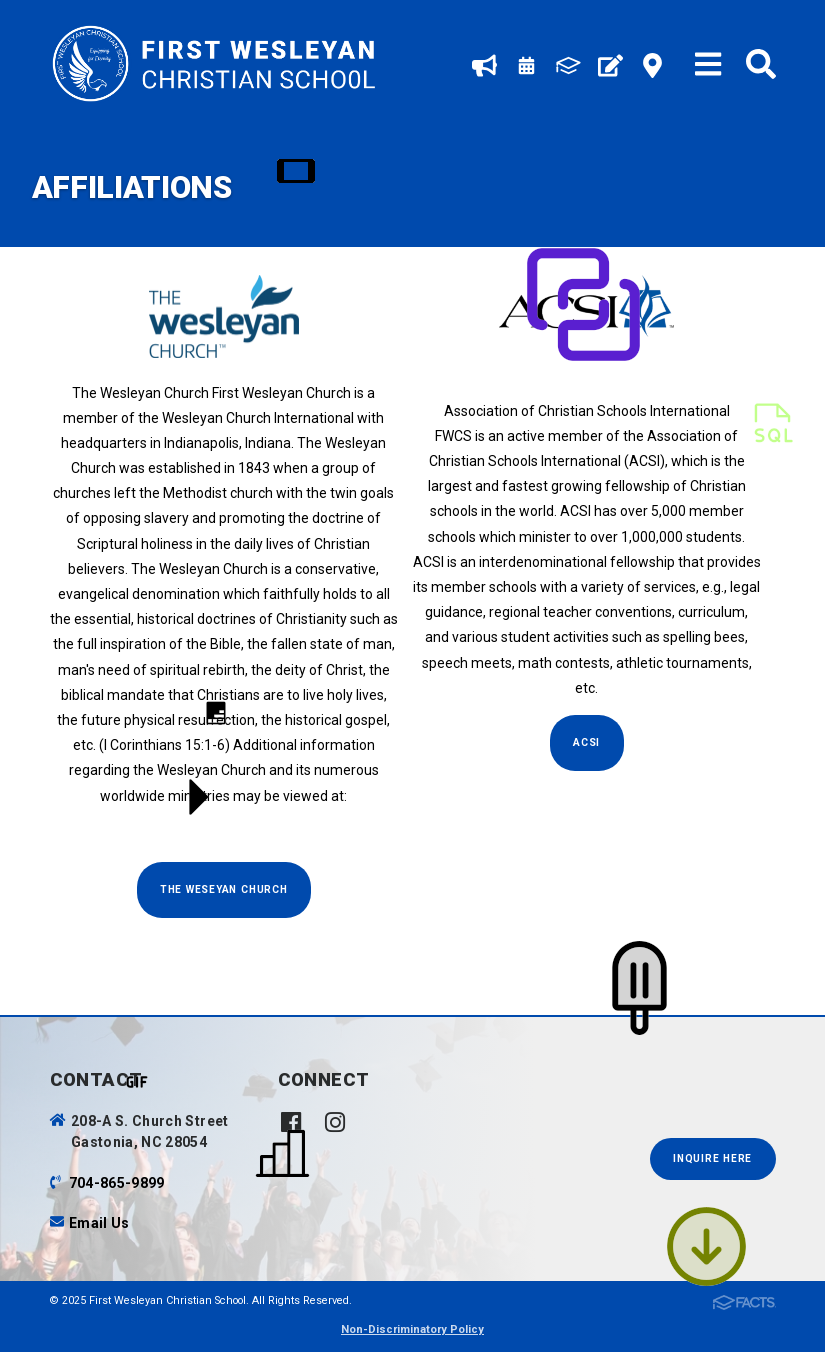  Describe the element at coordinates (639, 986) in the screenshot. I see `access dessert or frozen treats category` at that location.